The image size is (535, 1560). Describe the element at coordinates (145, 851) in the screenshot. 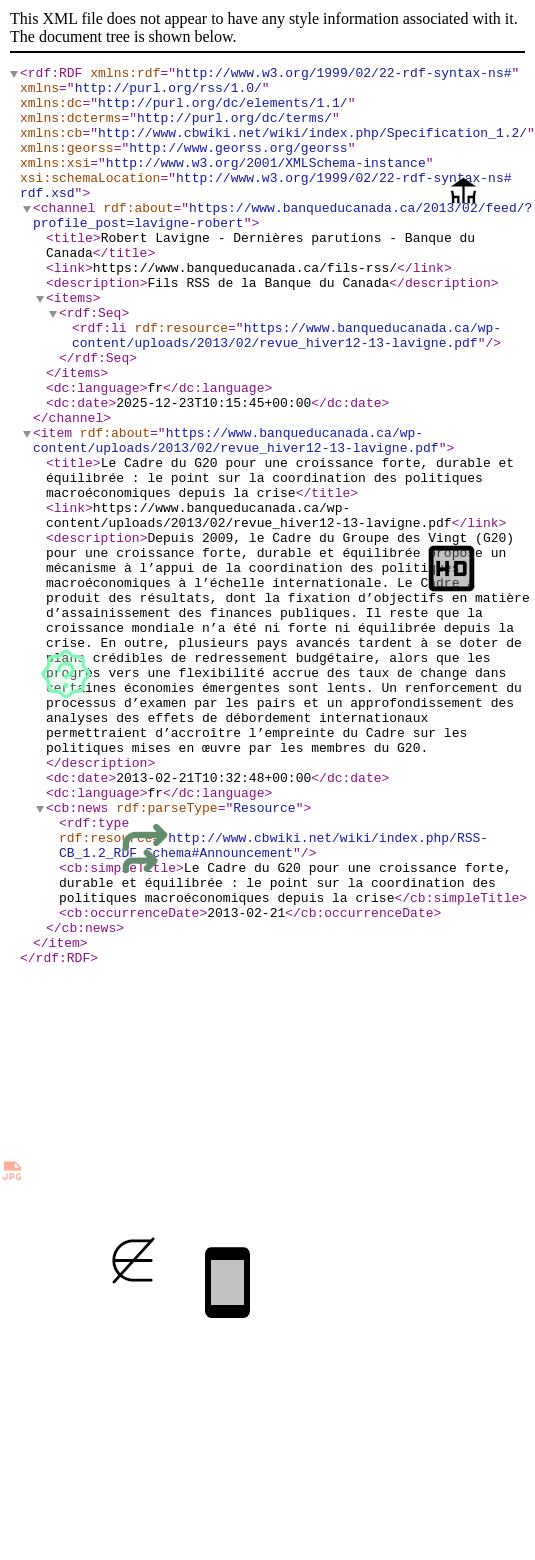

I see `redirect or forward multiple items` at that location.